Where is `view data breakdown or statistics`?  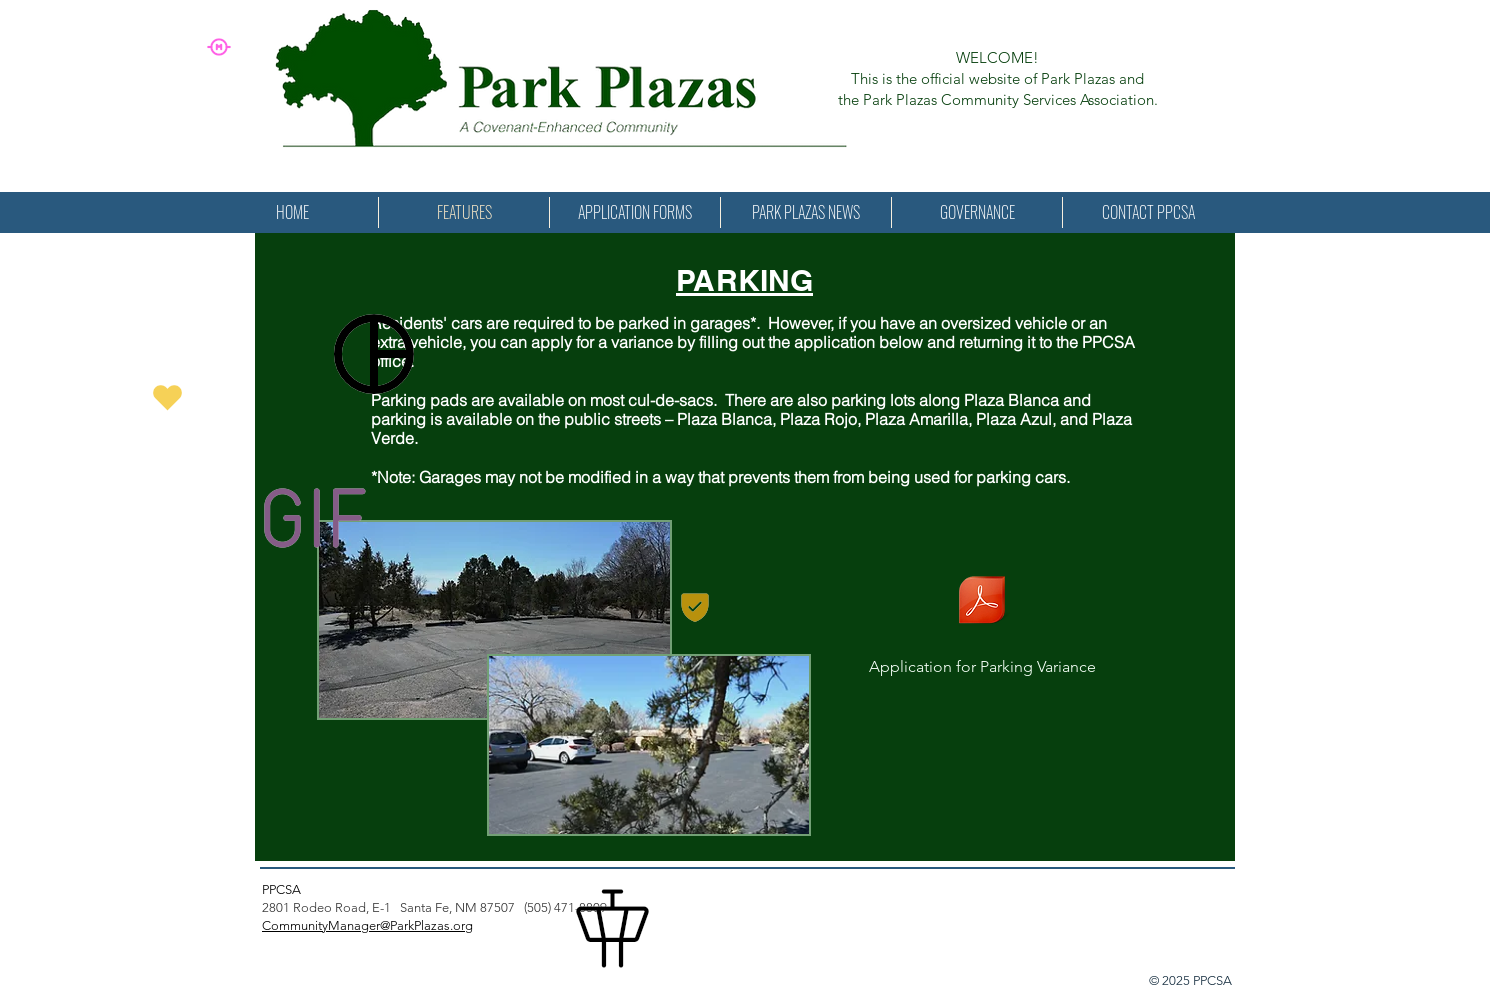 view data breakdown or statistics is located at coordinates (374, 354).